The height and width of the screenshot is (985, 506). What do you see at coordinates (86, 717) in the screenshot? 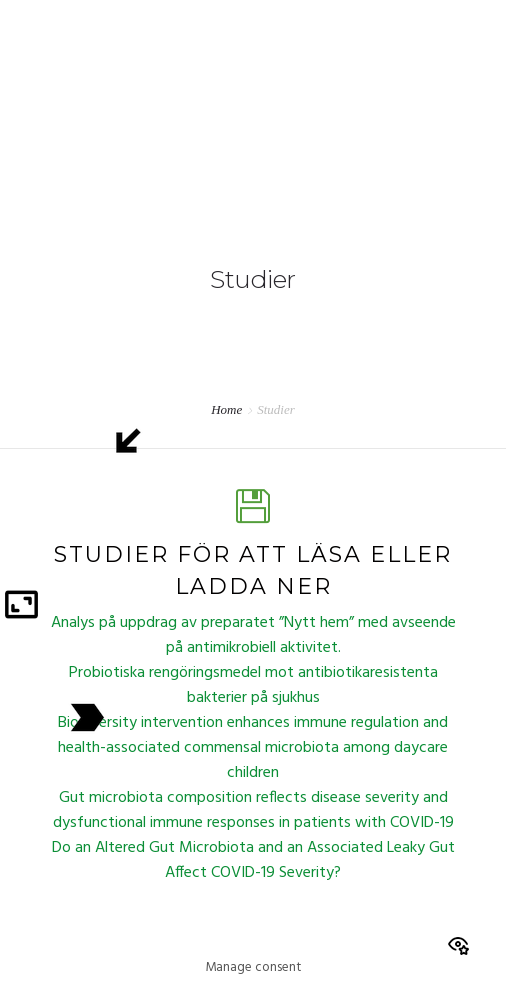
I see `mark message as important` at bounding box center [86, 717].